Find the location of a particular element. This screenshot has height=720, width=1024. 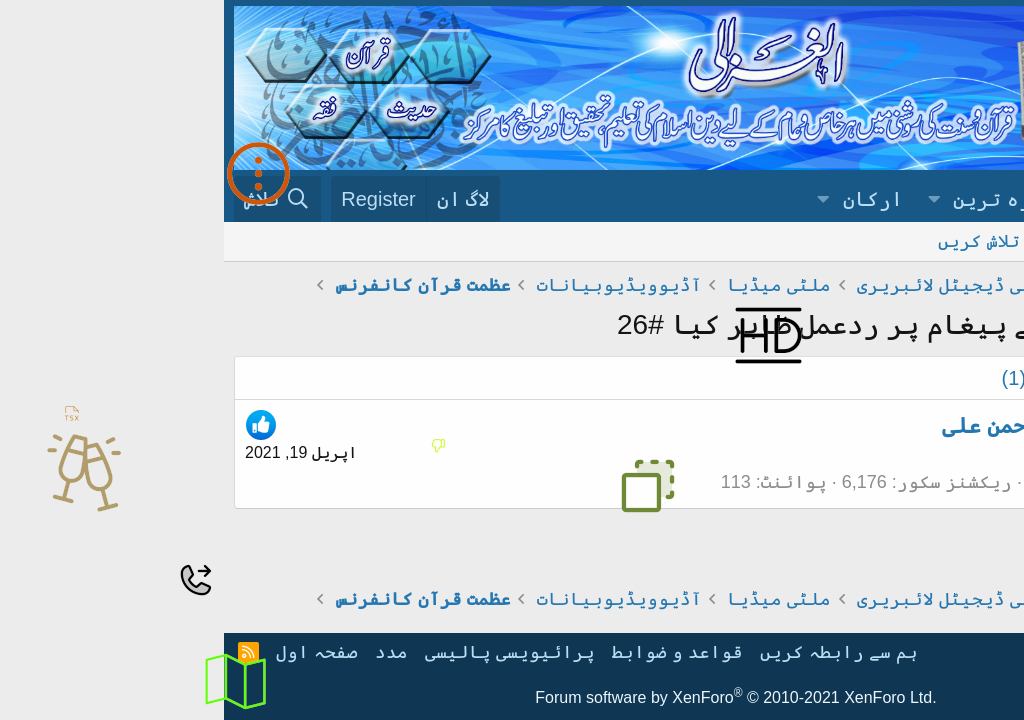

transfer an active call is located at coordinates (196, 579).